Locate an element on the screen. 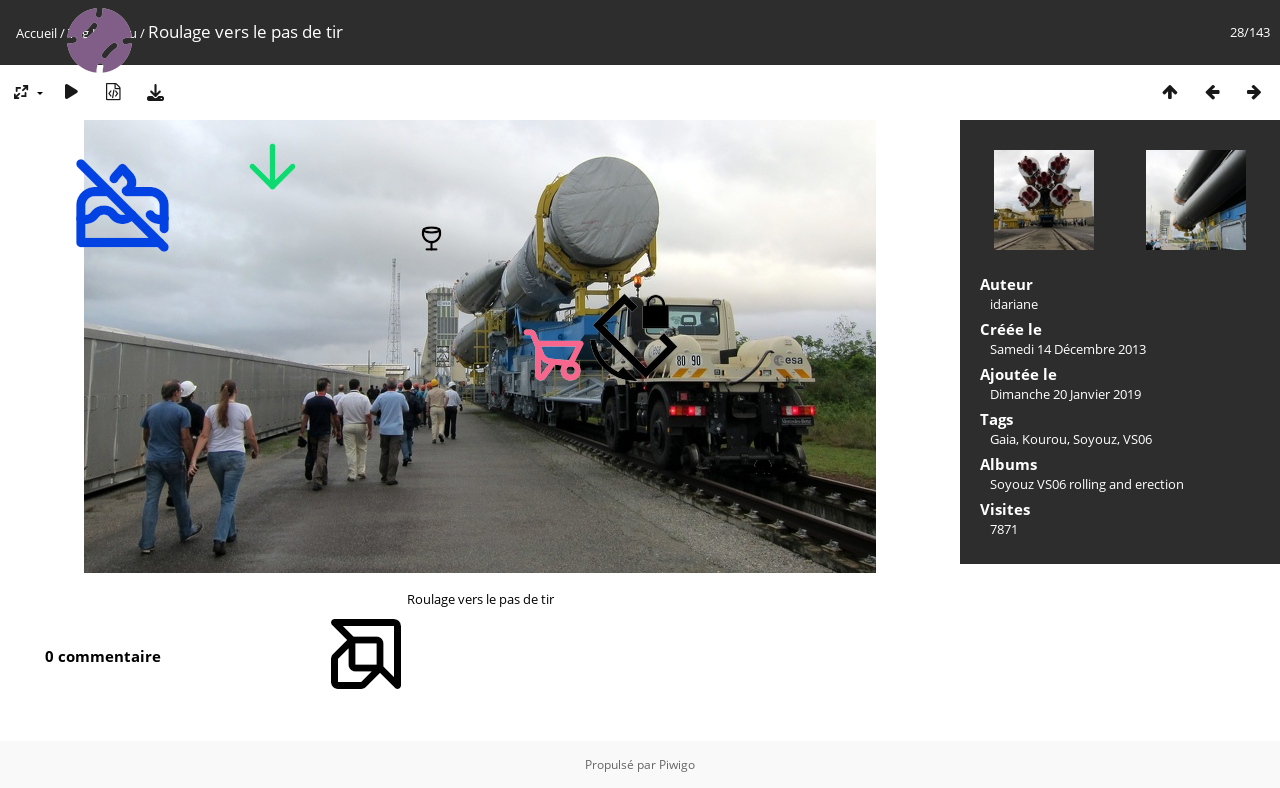  no cake or desserts allowed is located at coordinates (122, 205).